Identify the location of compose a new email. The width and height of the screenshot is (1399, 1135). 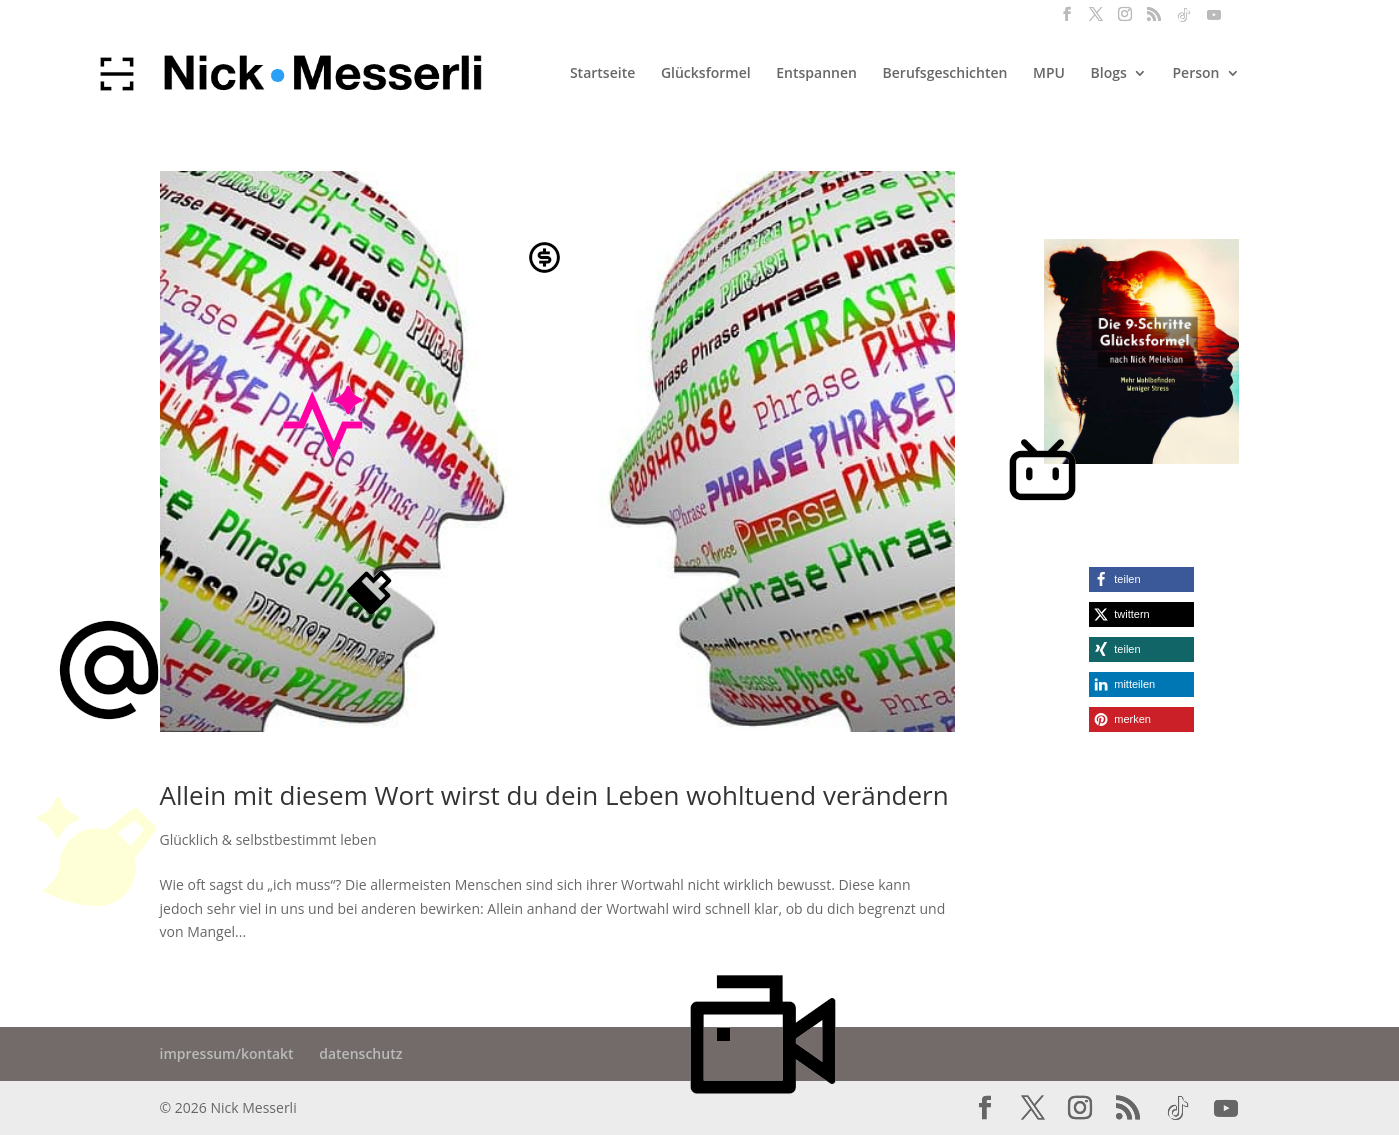
(109, 670).